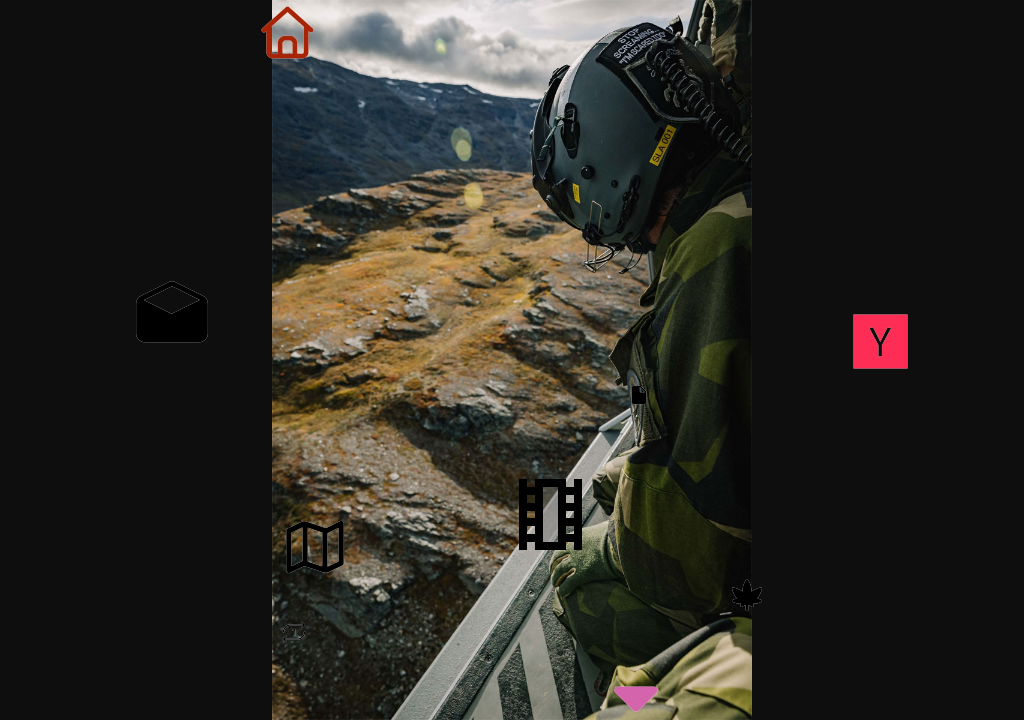 The height and width of the screenshot is (720, 1024). Describe the element at coordinates (880, 341) in the screenshot. I see `Y Combinator logo` at that location.